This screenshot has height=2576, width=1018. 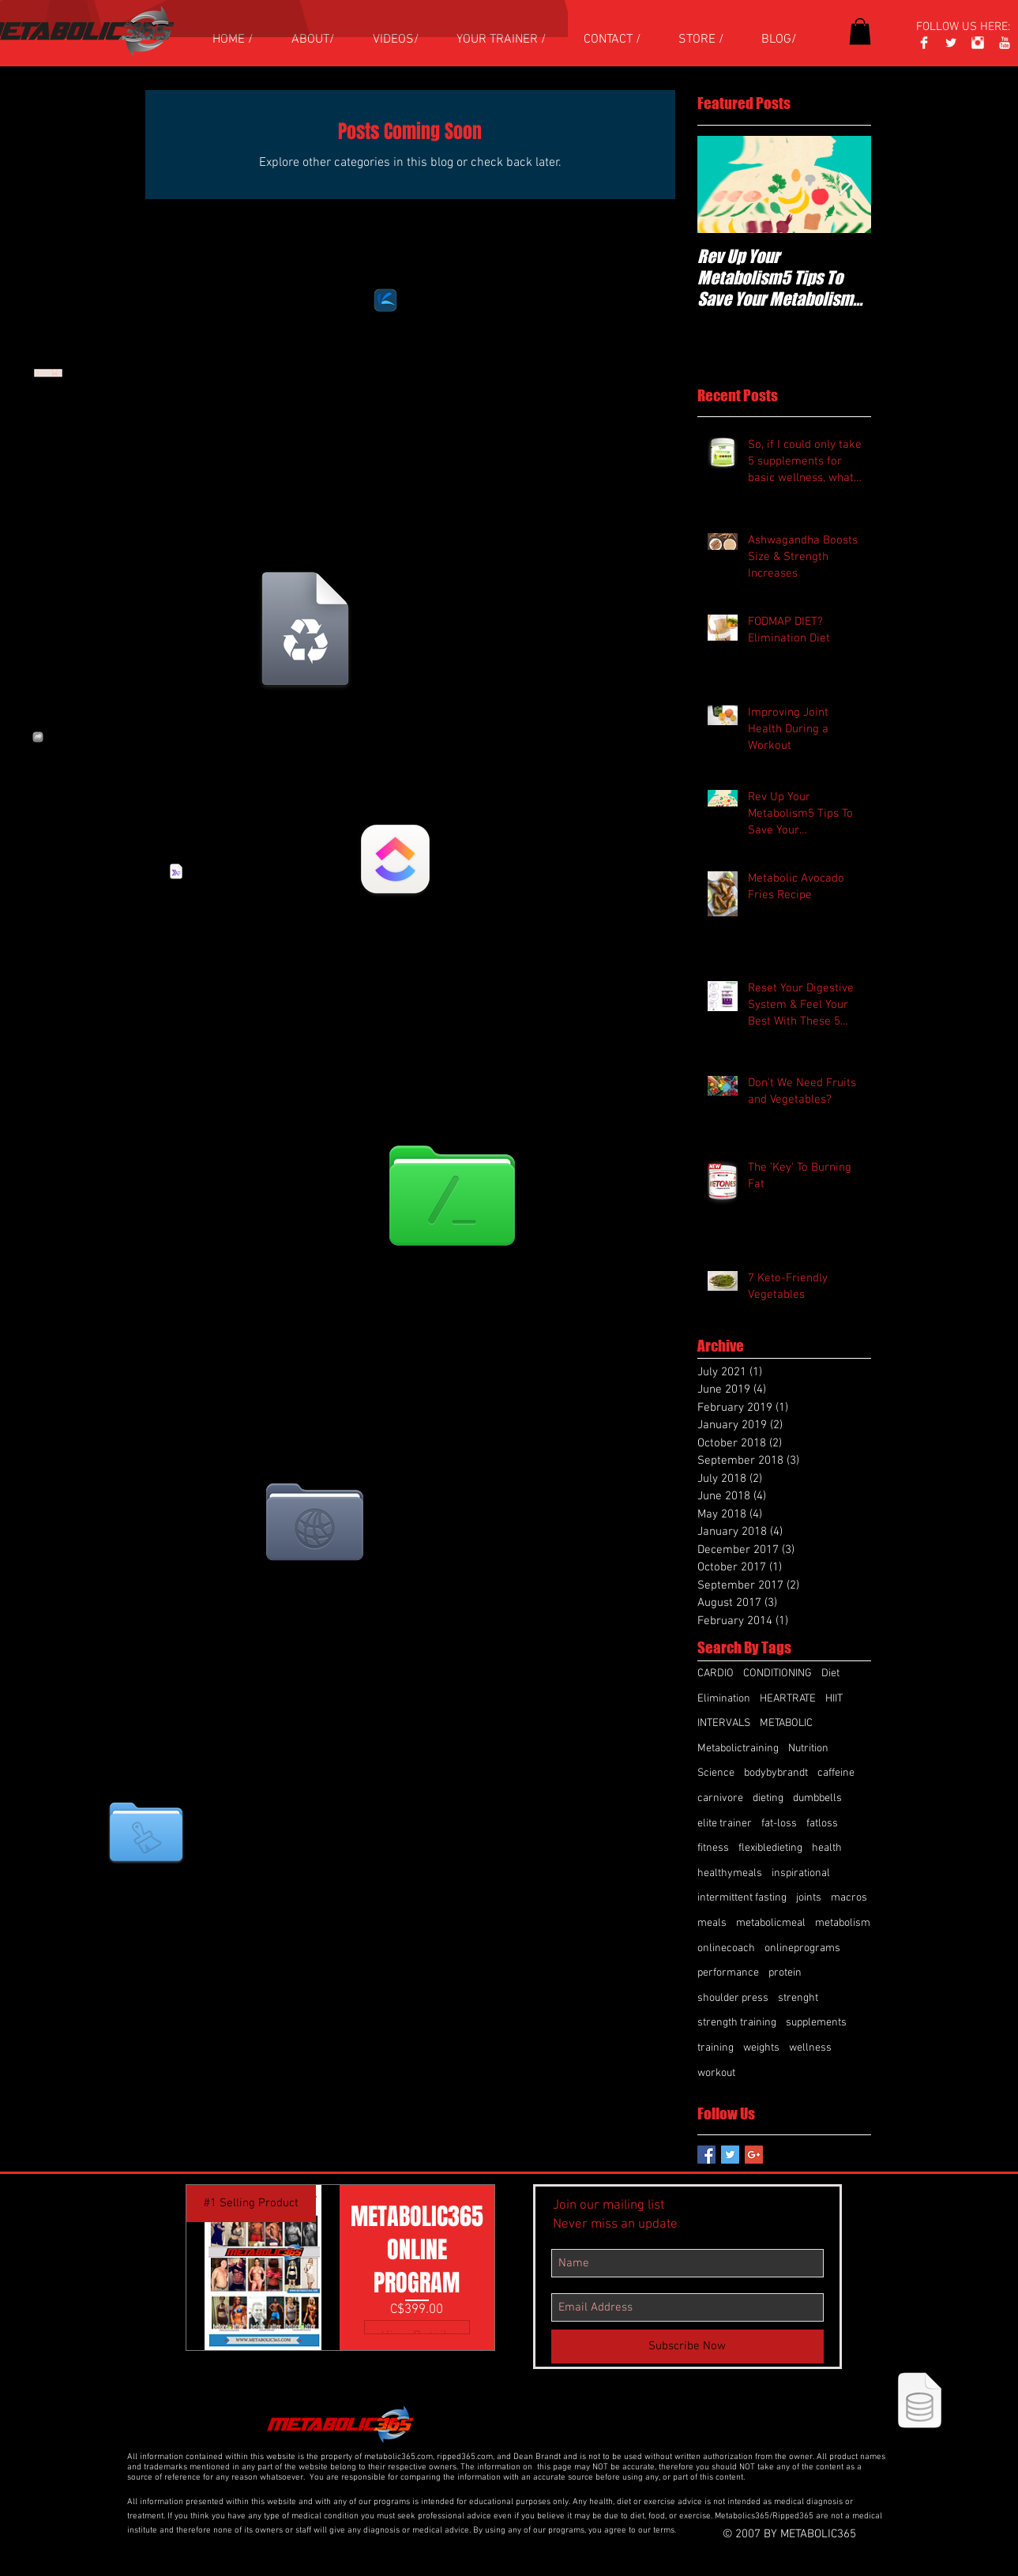 I want to click on open a database file, so click(x=919, y=2400).